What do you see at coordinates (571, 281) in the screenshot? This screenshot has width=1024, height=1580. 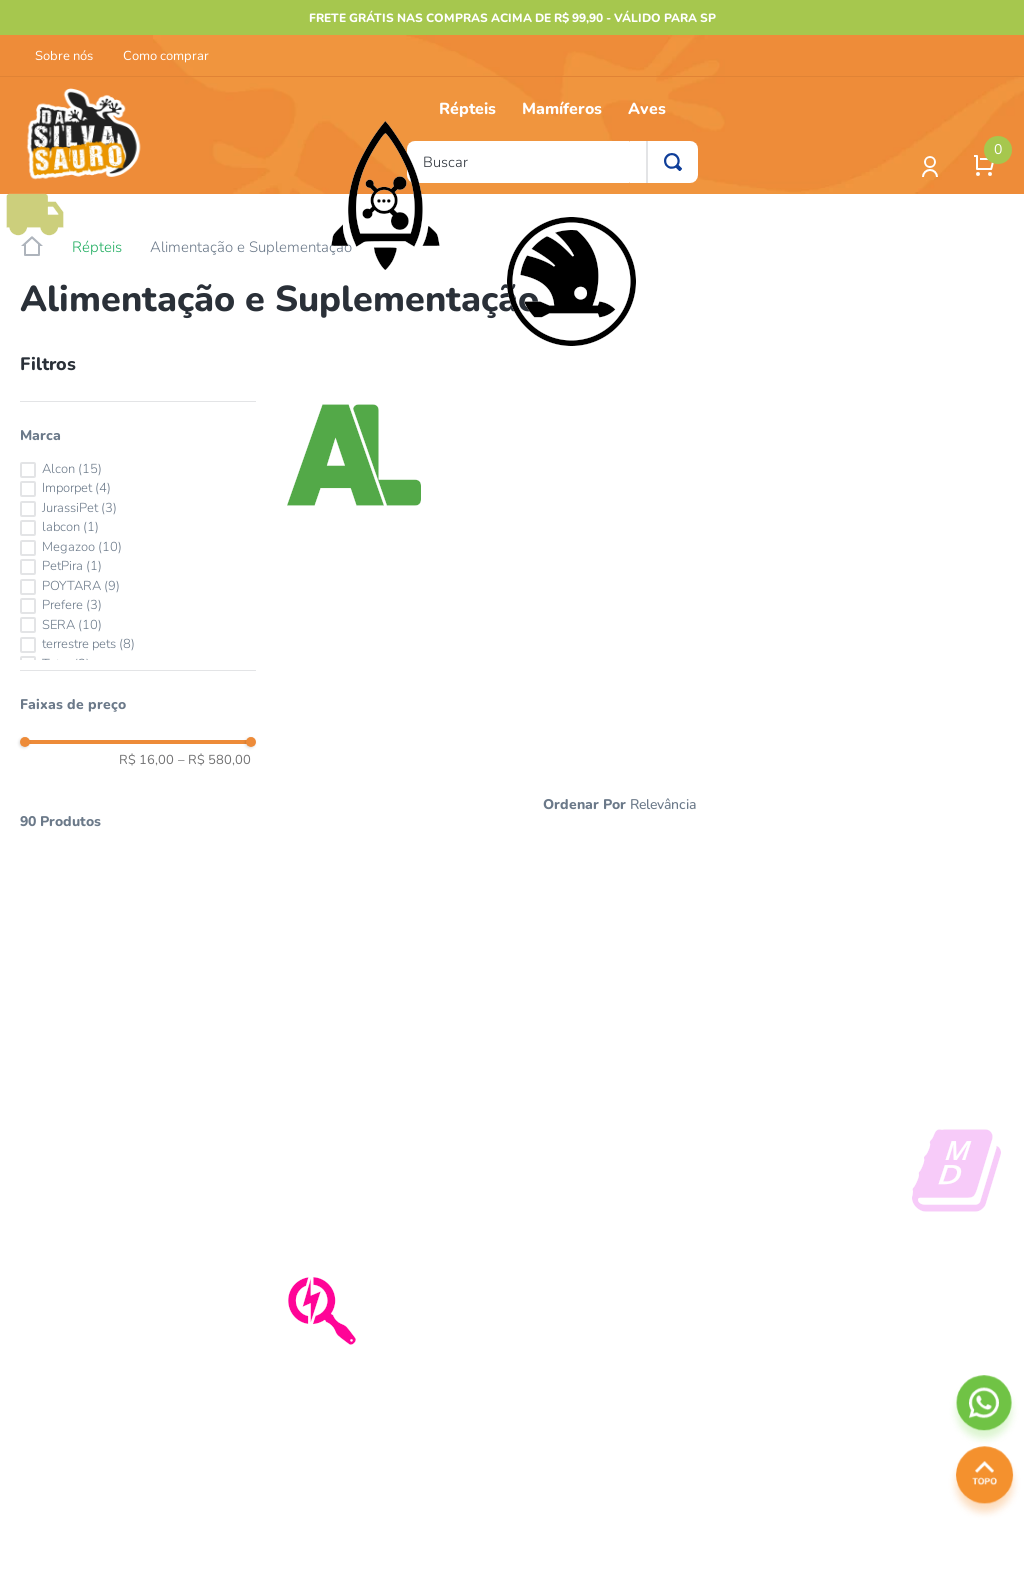 I see `Škoda brand logo` at bounding box center [571, 281].